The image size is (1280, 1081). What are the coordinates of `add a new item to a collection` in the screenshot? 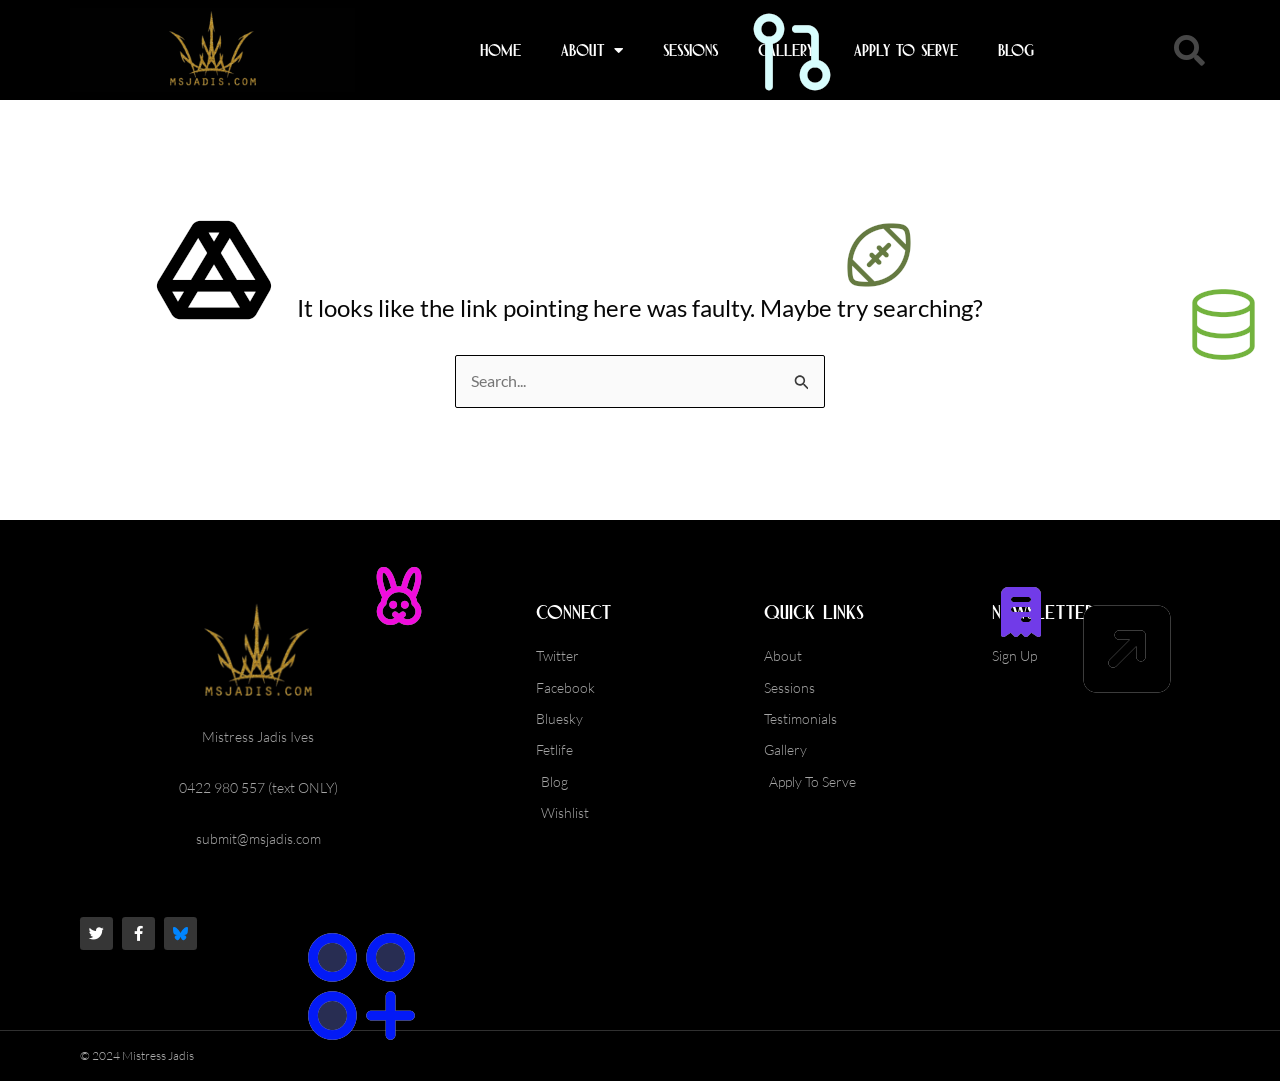 It's located at (361, 986).